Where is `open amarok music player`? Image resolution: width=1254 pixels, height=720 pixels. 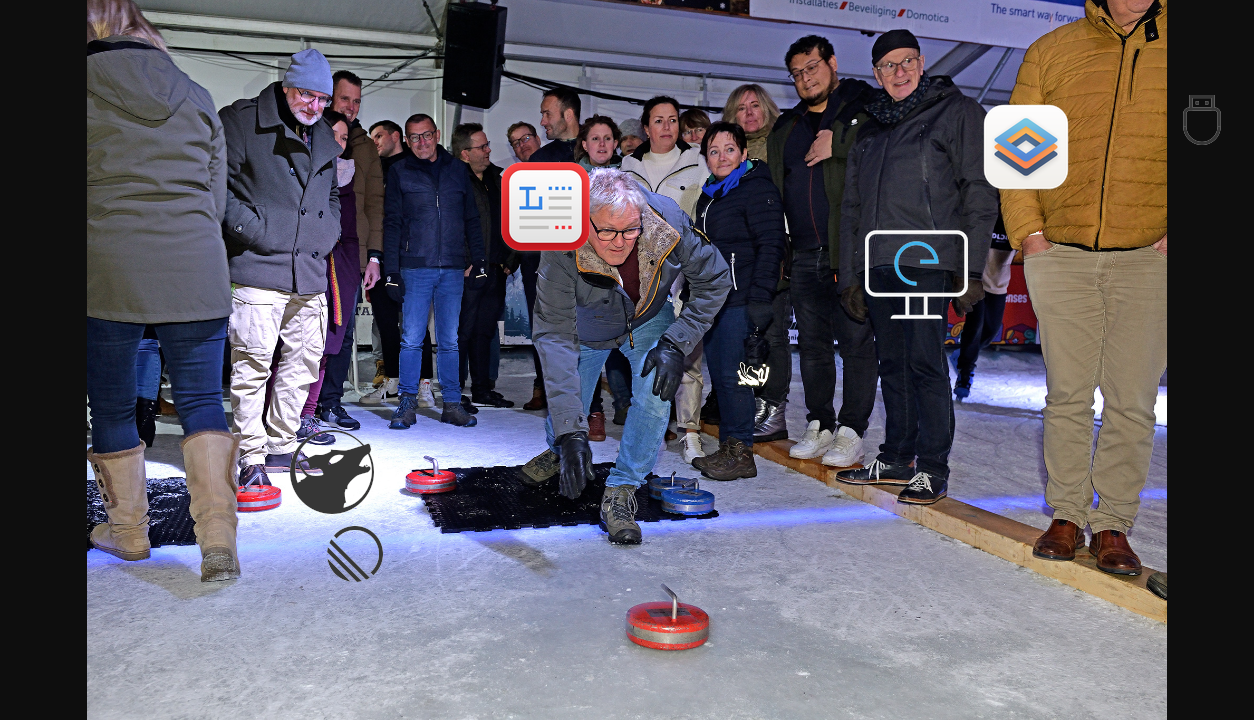
open amarok music player is located at coordinates (332, 472).